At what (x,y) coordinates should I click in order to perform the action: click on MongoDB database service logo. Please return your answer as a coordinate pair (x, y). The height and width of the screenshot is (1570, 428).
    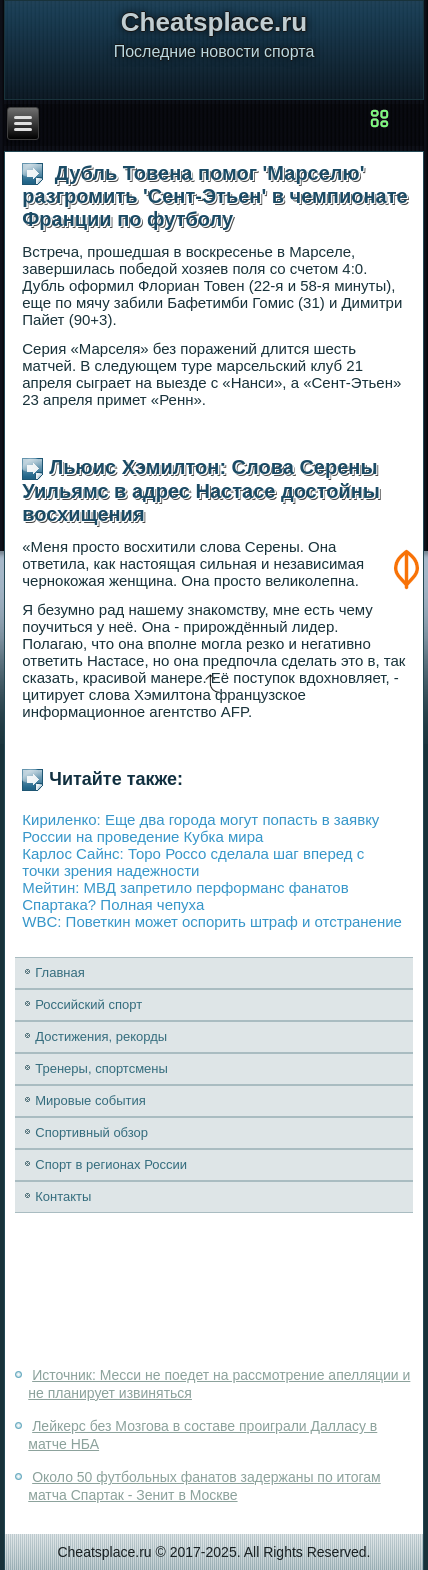
    Looking at the image, I should click on (406, 569).